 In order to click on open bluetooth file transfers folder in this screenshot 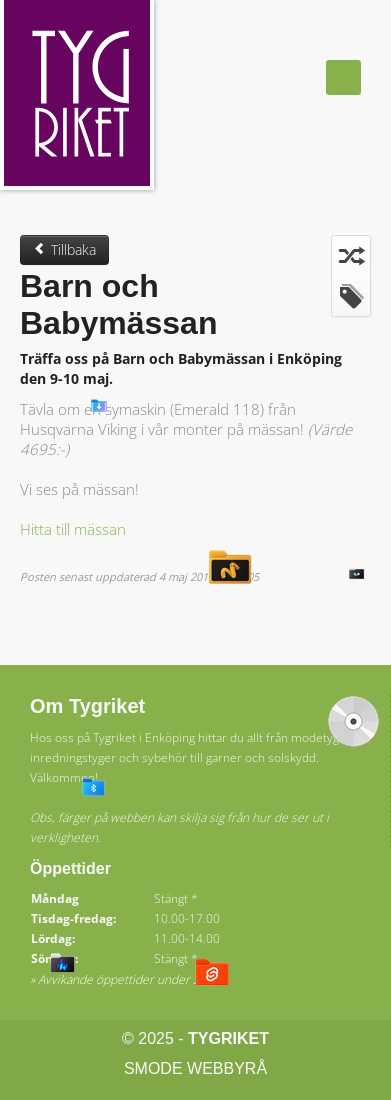, I will do `click(93, 787)`.